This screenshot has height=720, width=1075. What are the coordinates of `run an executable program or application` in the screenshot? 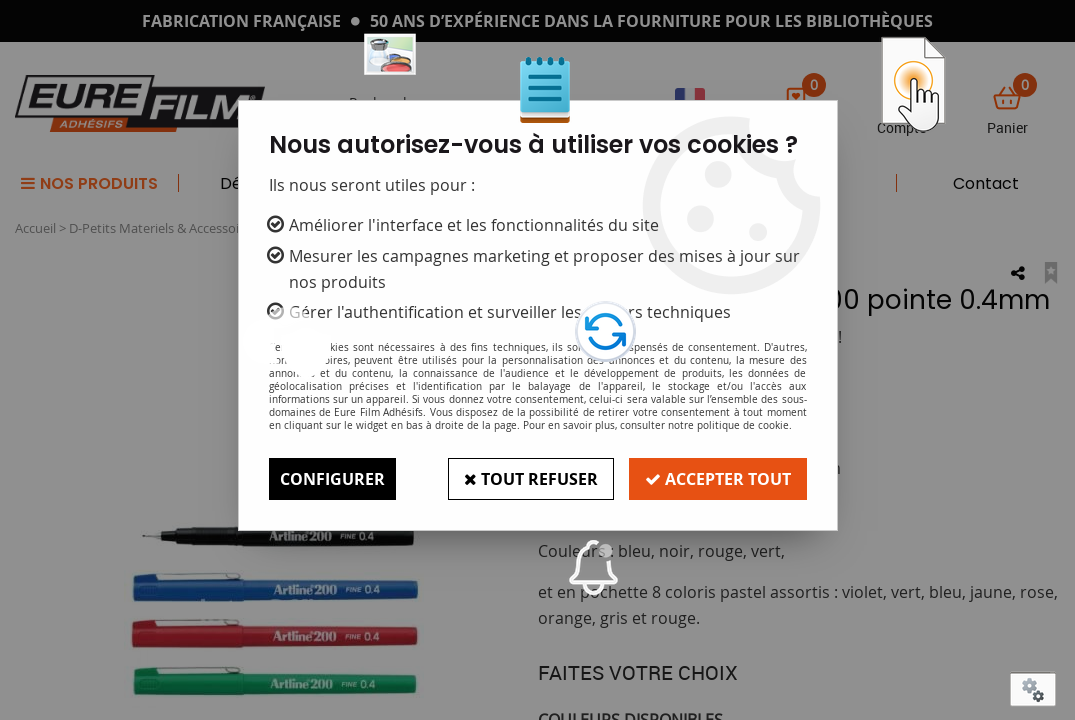 It's located at (1033, 689).